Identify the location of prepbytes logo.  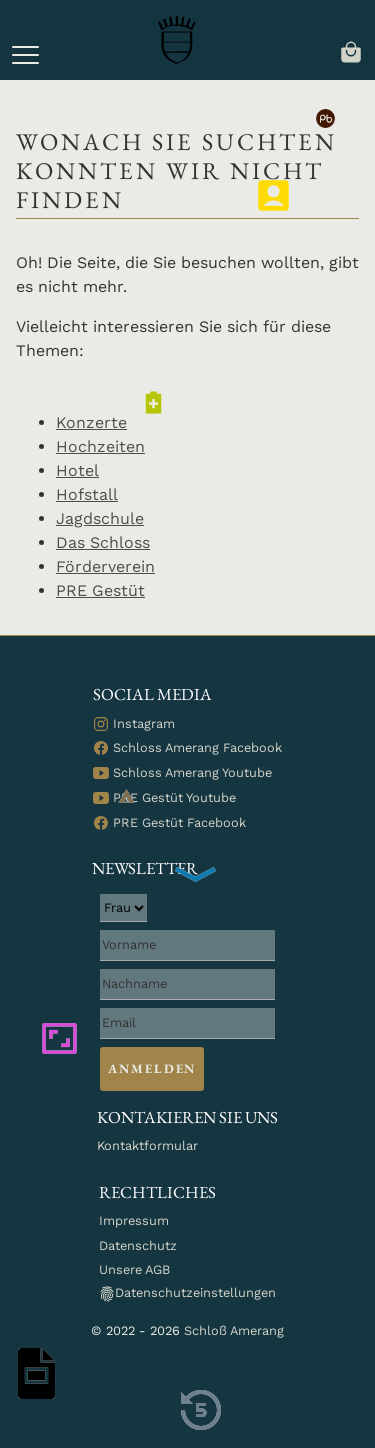
(325, 118).